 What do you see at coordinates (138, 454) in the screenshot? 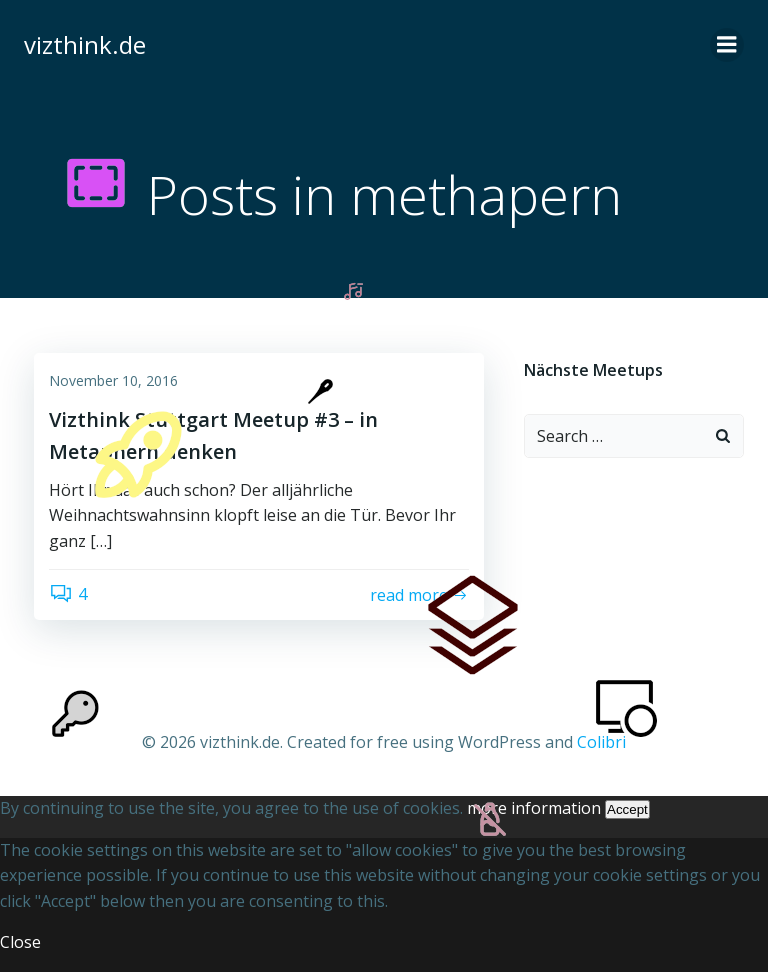
I see `launch or deploy an application` at bounding box center [138, 454].